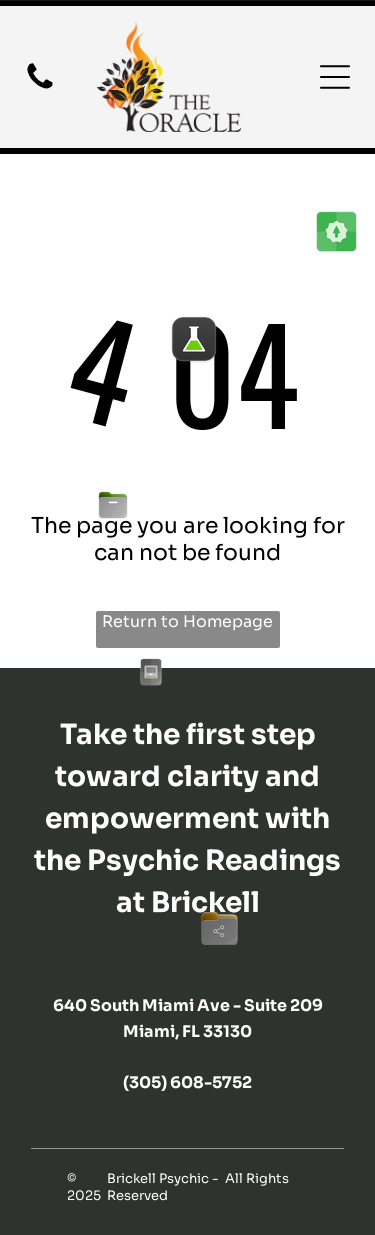 The height and width of the screenshot is (1235, 375). I want to click on n64 game rom file, so click(151, 672).